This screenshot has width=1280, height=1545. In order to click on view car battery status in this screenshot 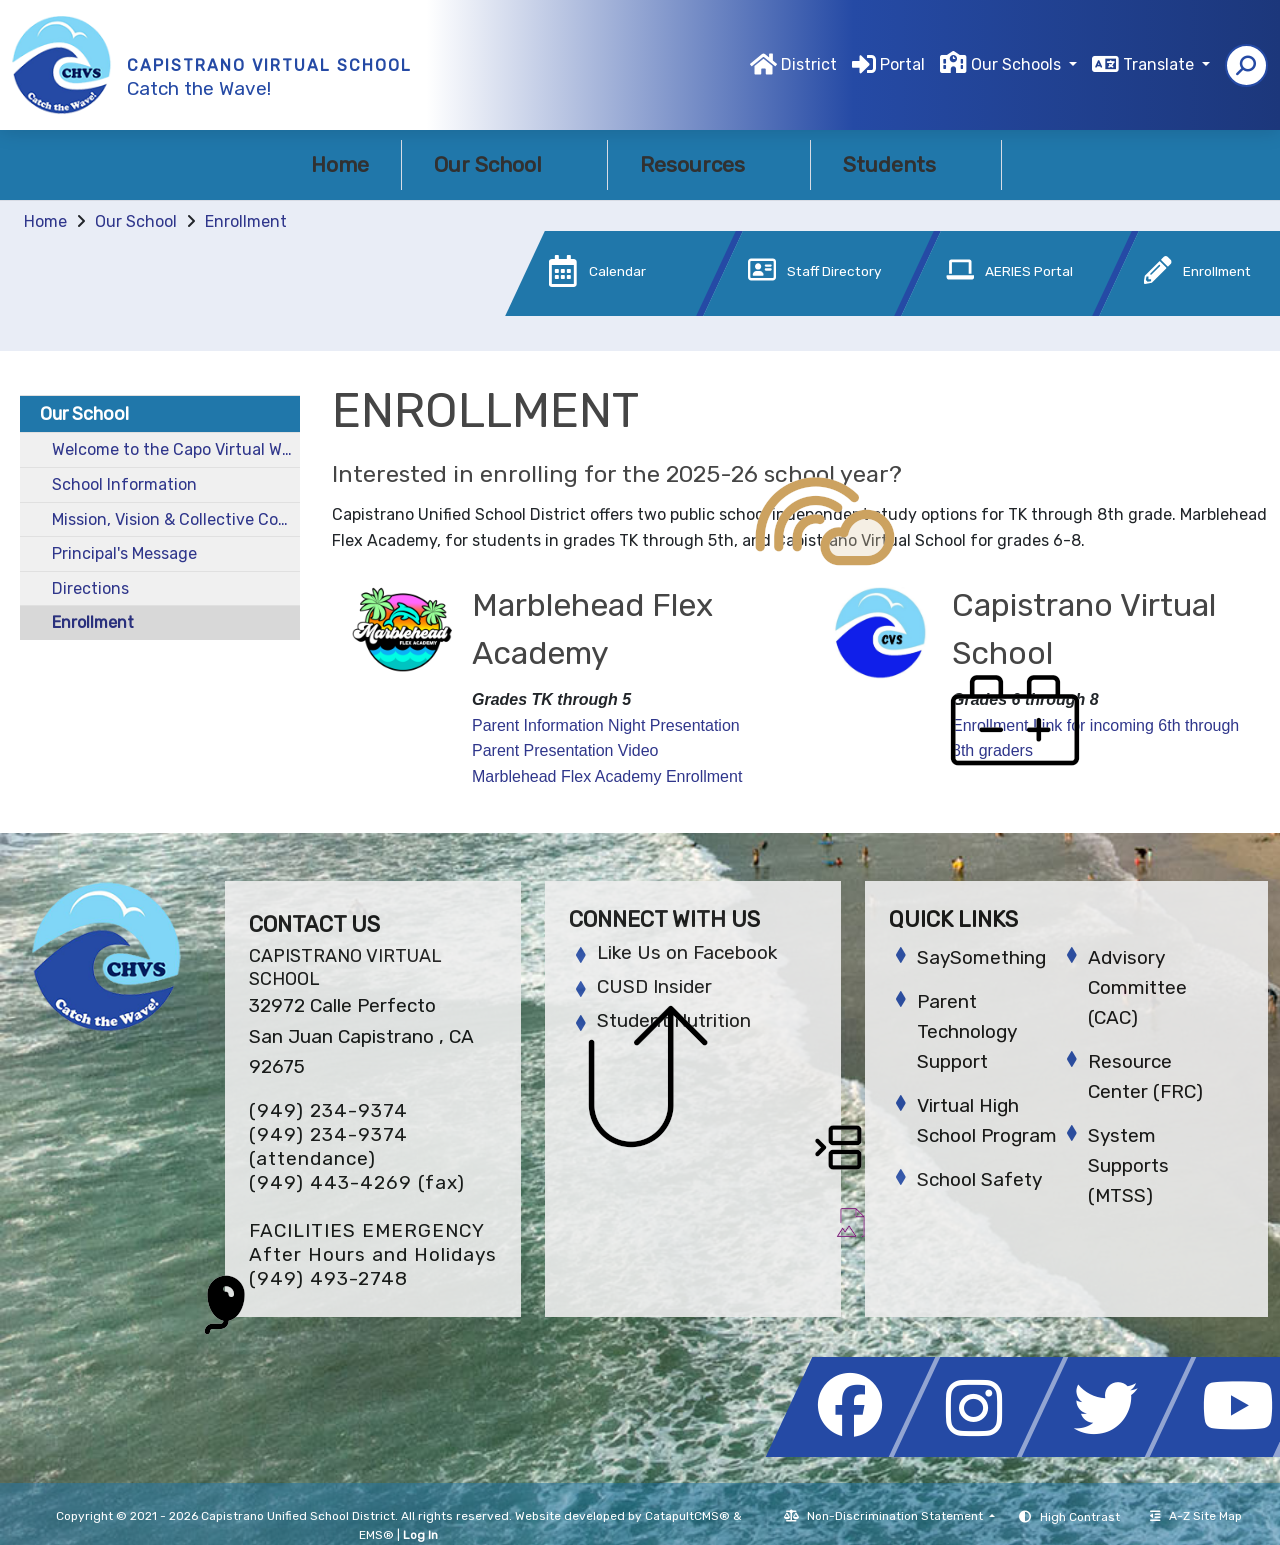, I will do `click(1015, 725)`.